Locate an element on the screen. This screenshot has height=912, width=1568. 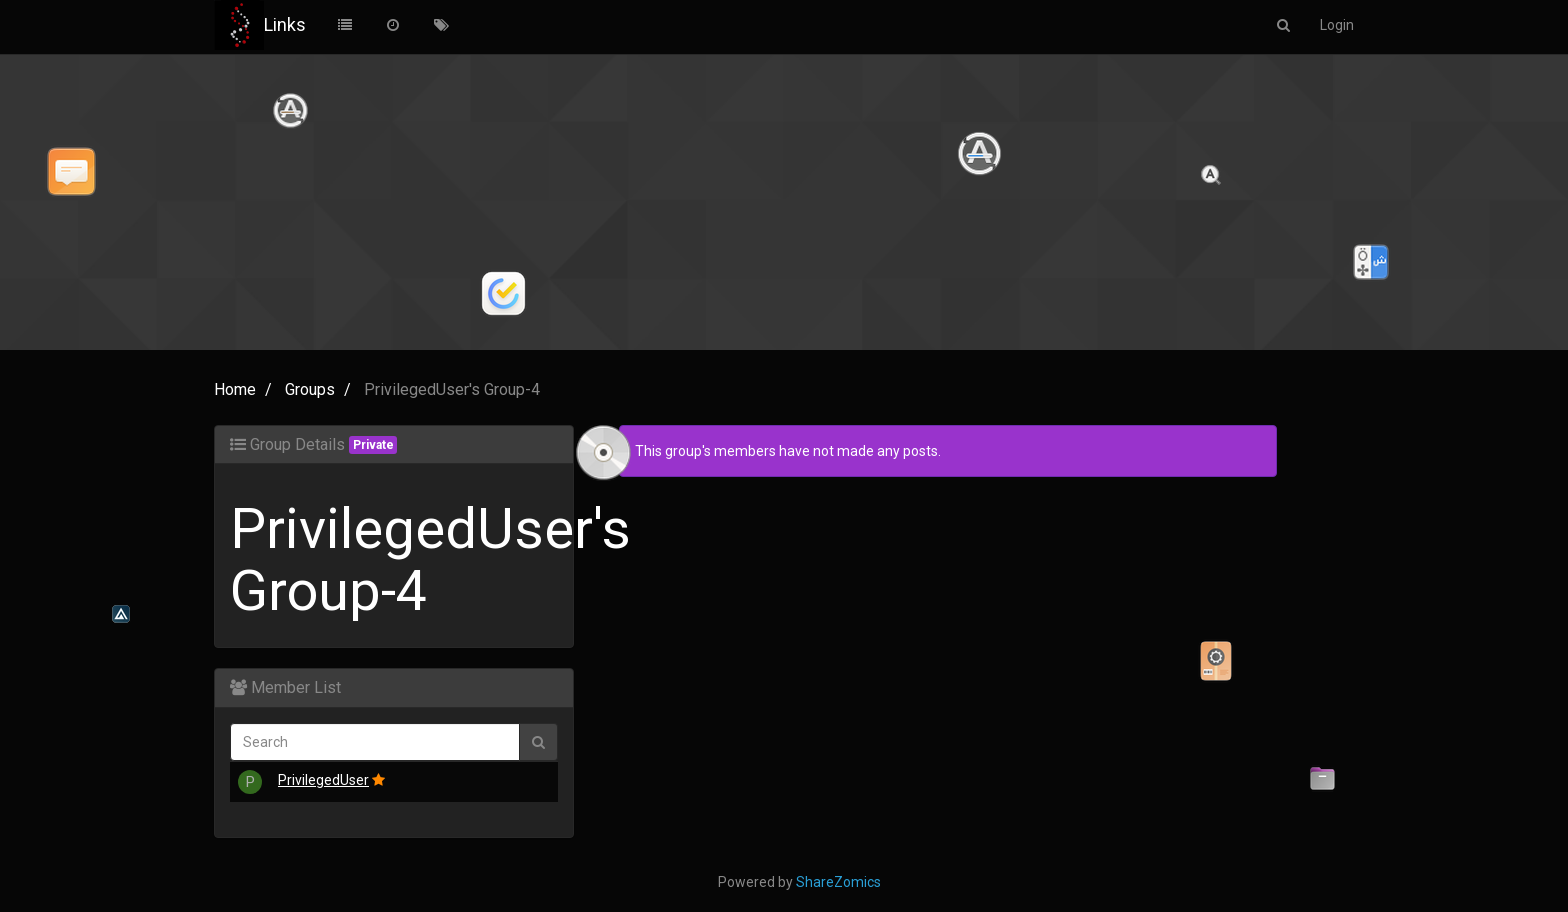
access cd/dvd drive is located at coordinates (603, 452).